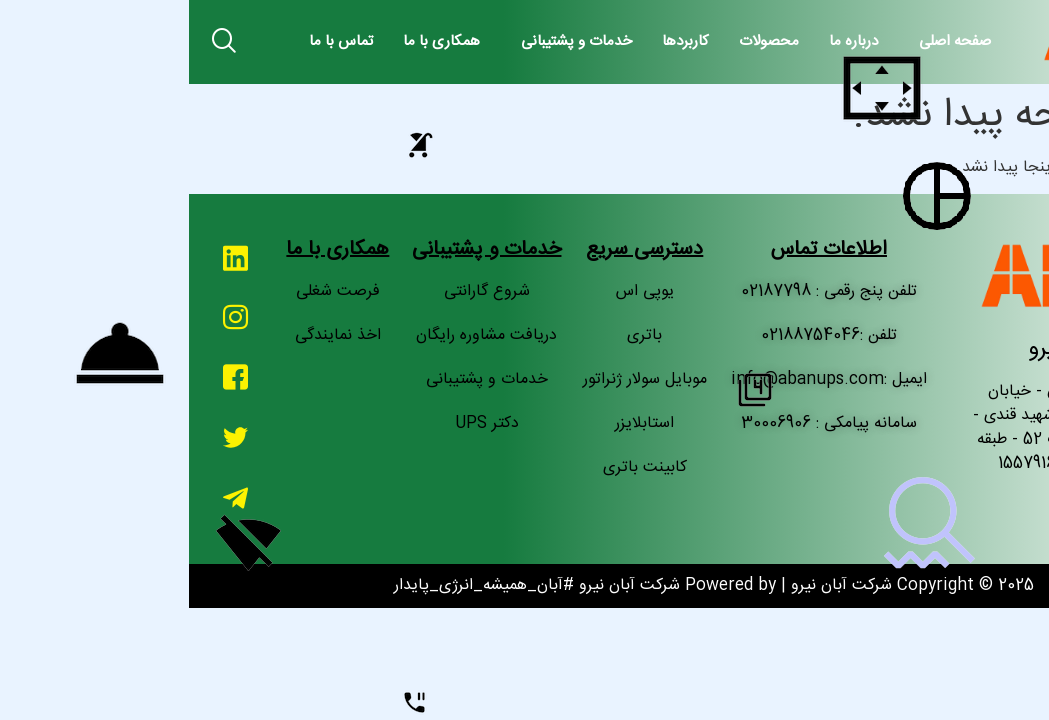  What do you see at coordinates (414, 702) in the screenshot?
I see `call on hold` at bounding box center [414, 702].